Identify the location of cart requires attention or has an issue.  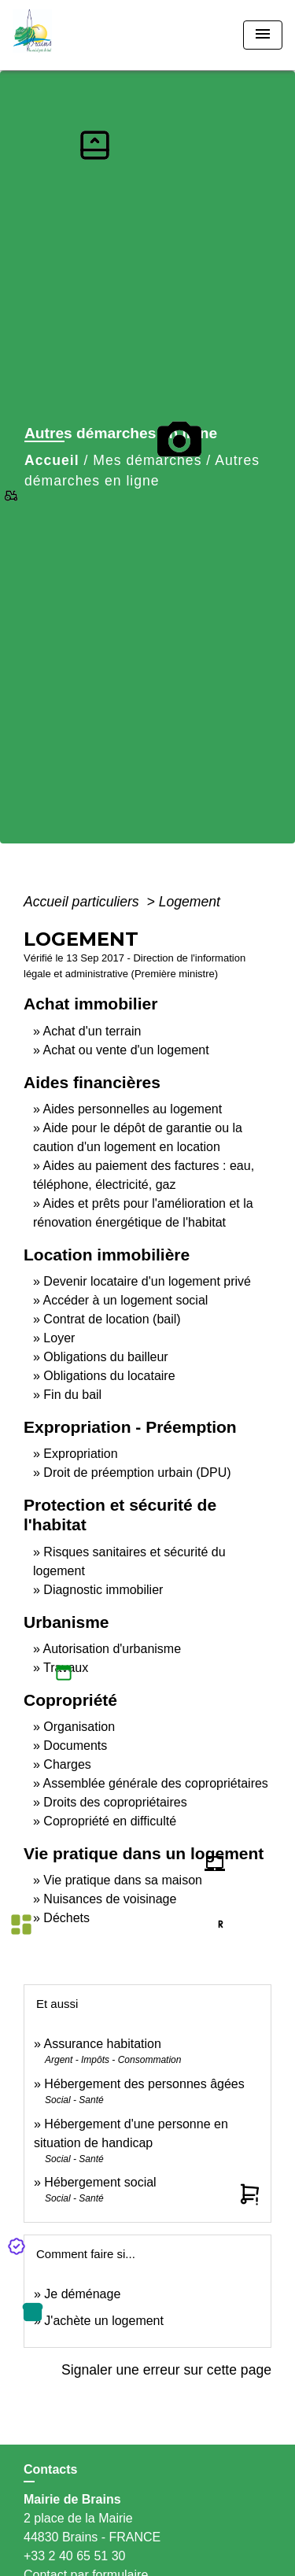
(249, 2194).